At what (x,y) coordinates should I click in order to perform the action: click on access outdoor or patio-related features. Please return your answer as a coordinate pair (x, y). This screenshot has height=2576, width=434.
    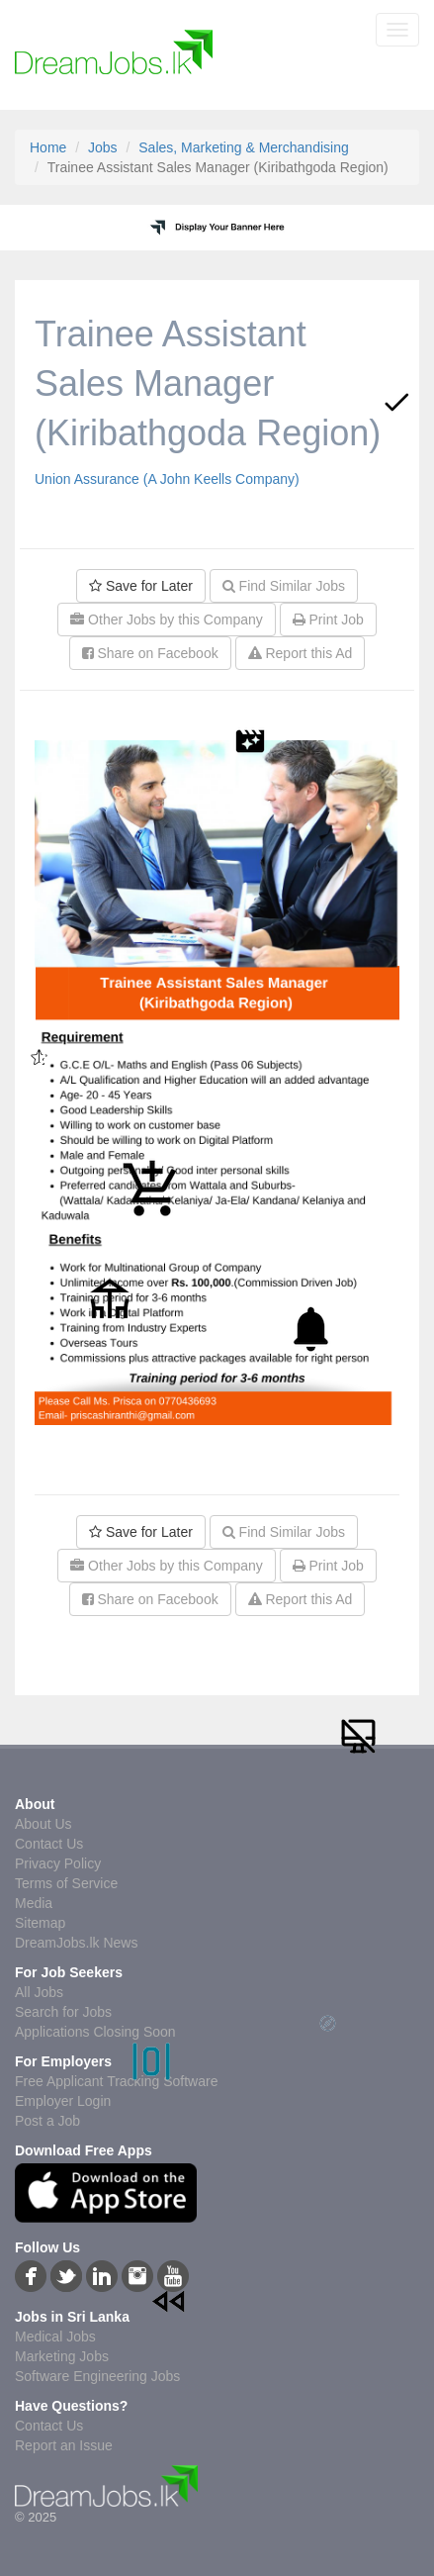
    Looking at the image, I should click on (110, 1298).